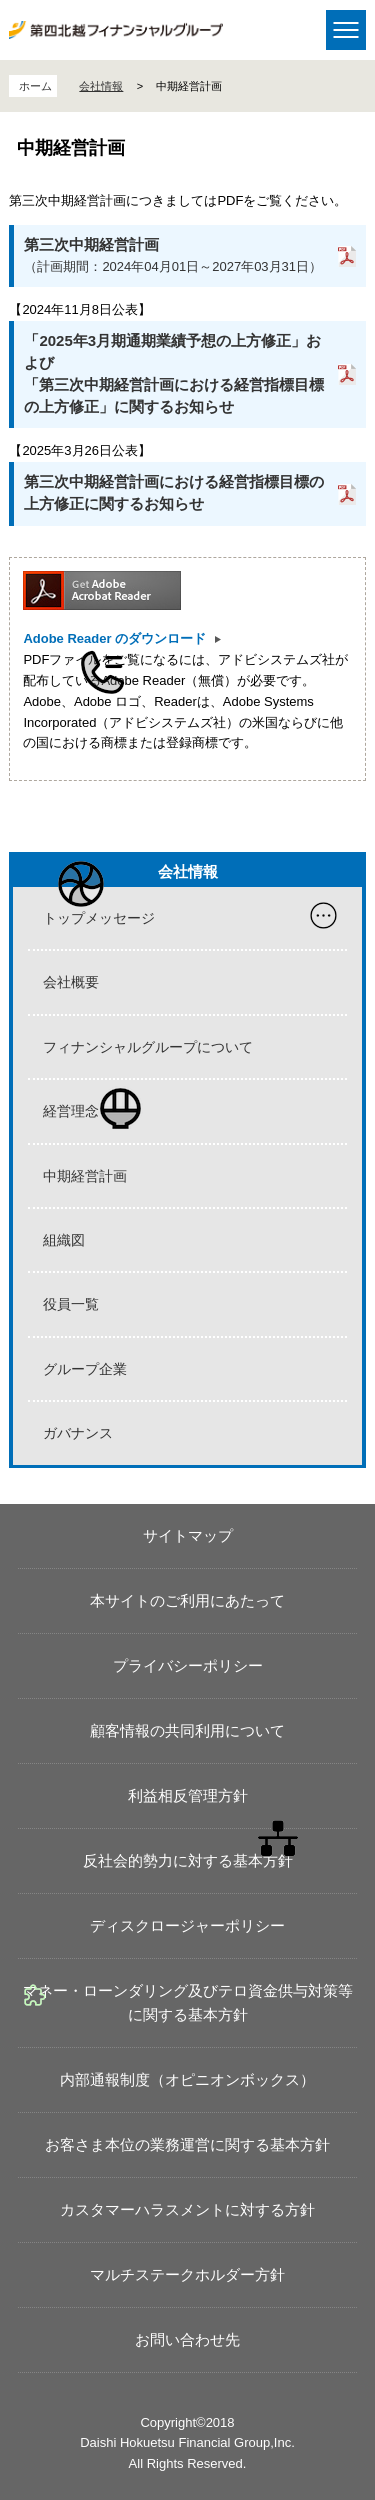 The height and width of the screenshot is (2500, 375). I want to click on view network connections, so click(278, 1839).